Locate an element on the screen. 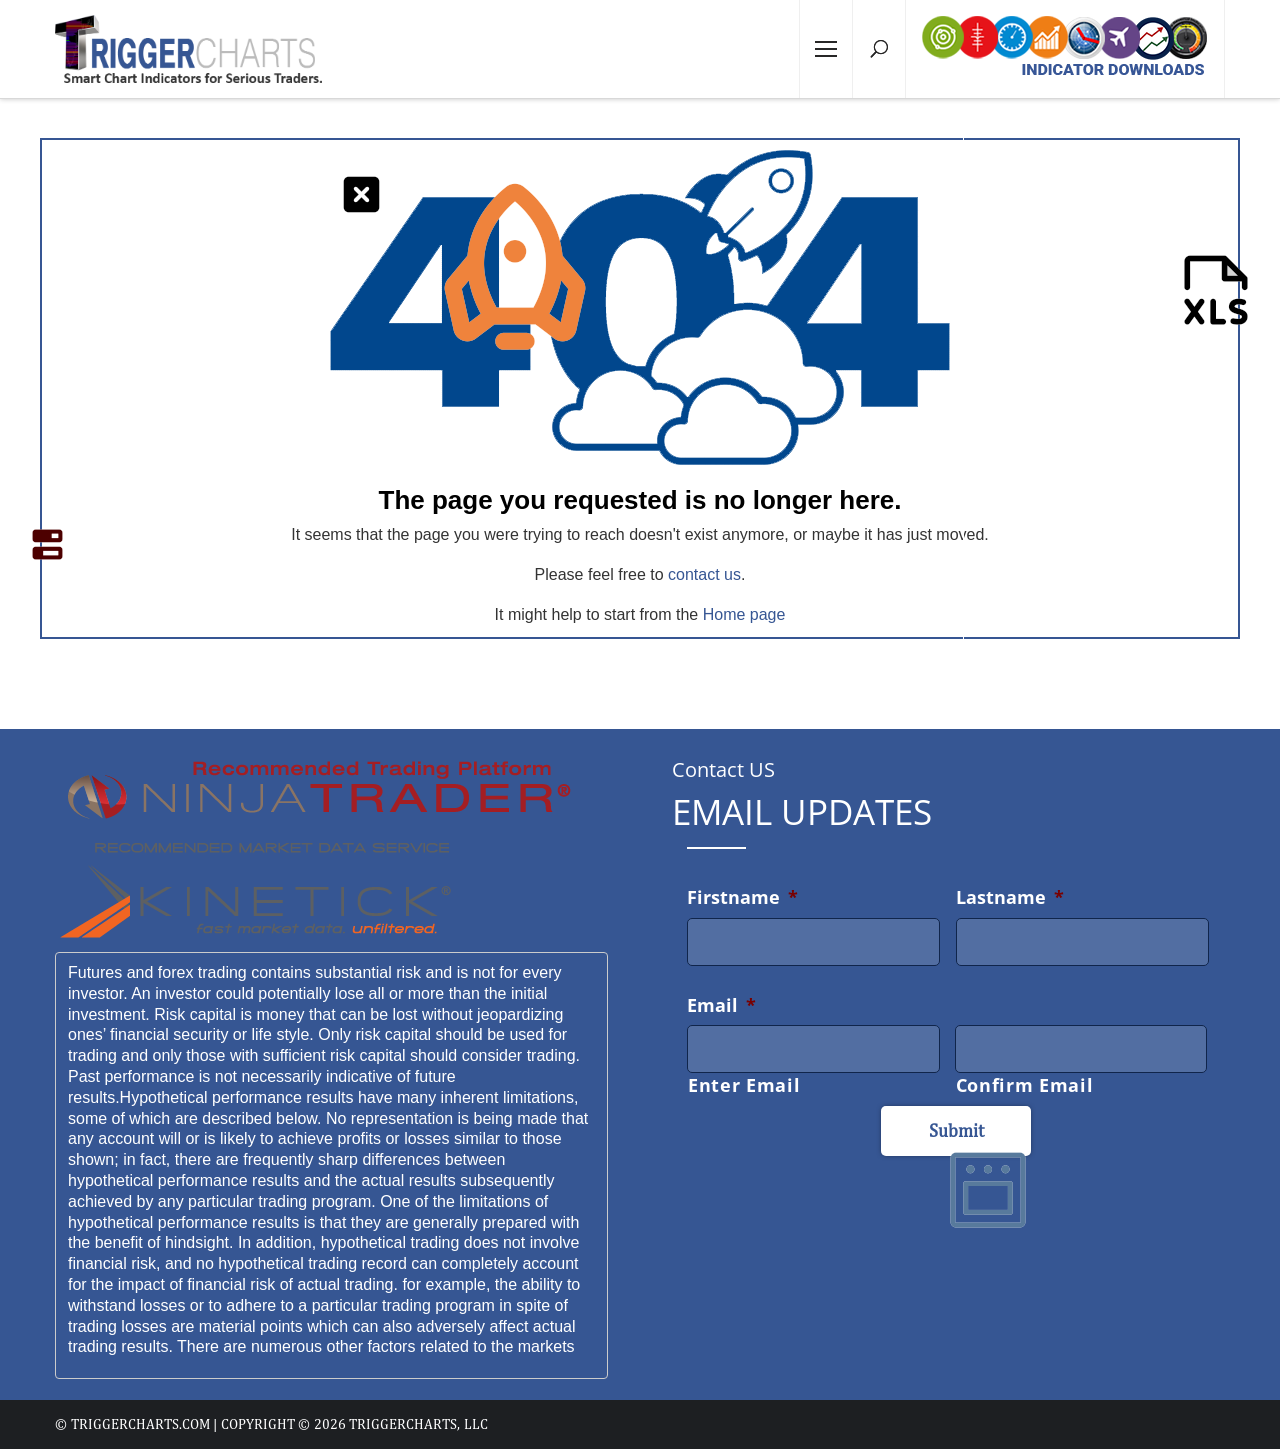 The image size is (1280, 1449). close or dismiss a window is located at coordinates (361, 194).